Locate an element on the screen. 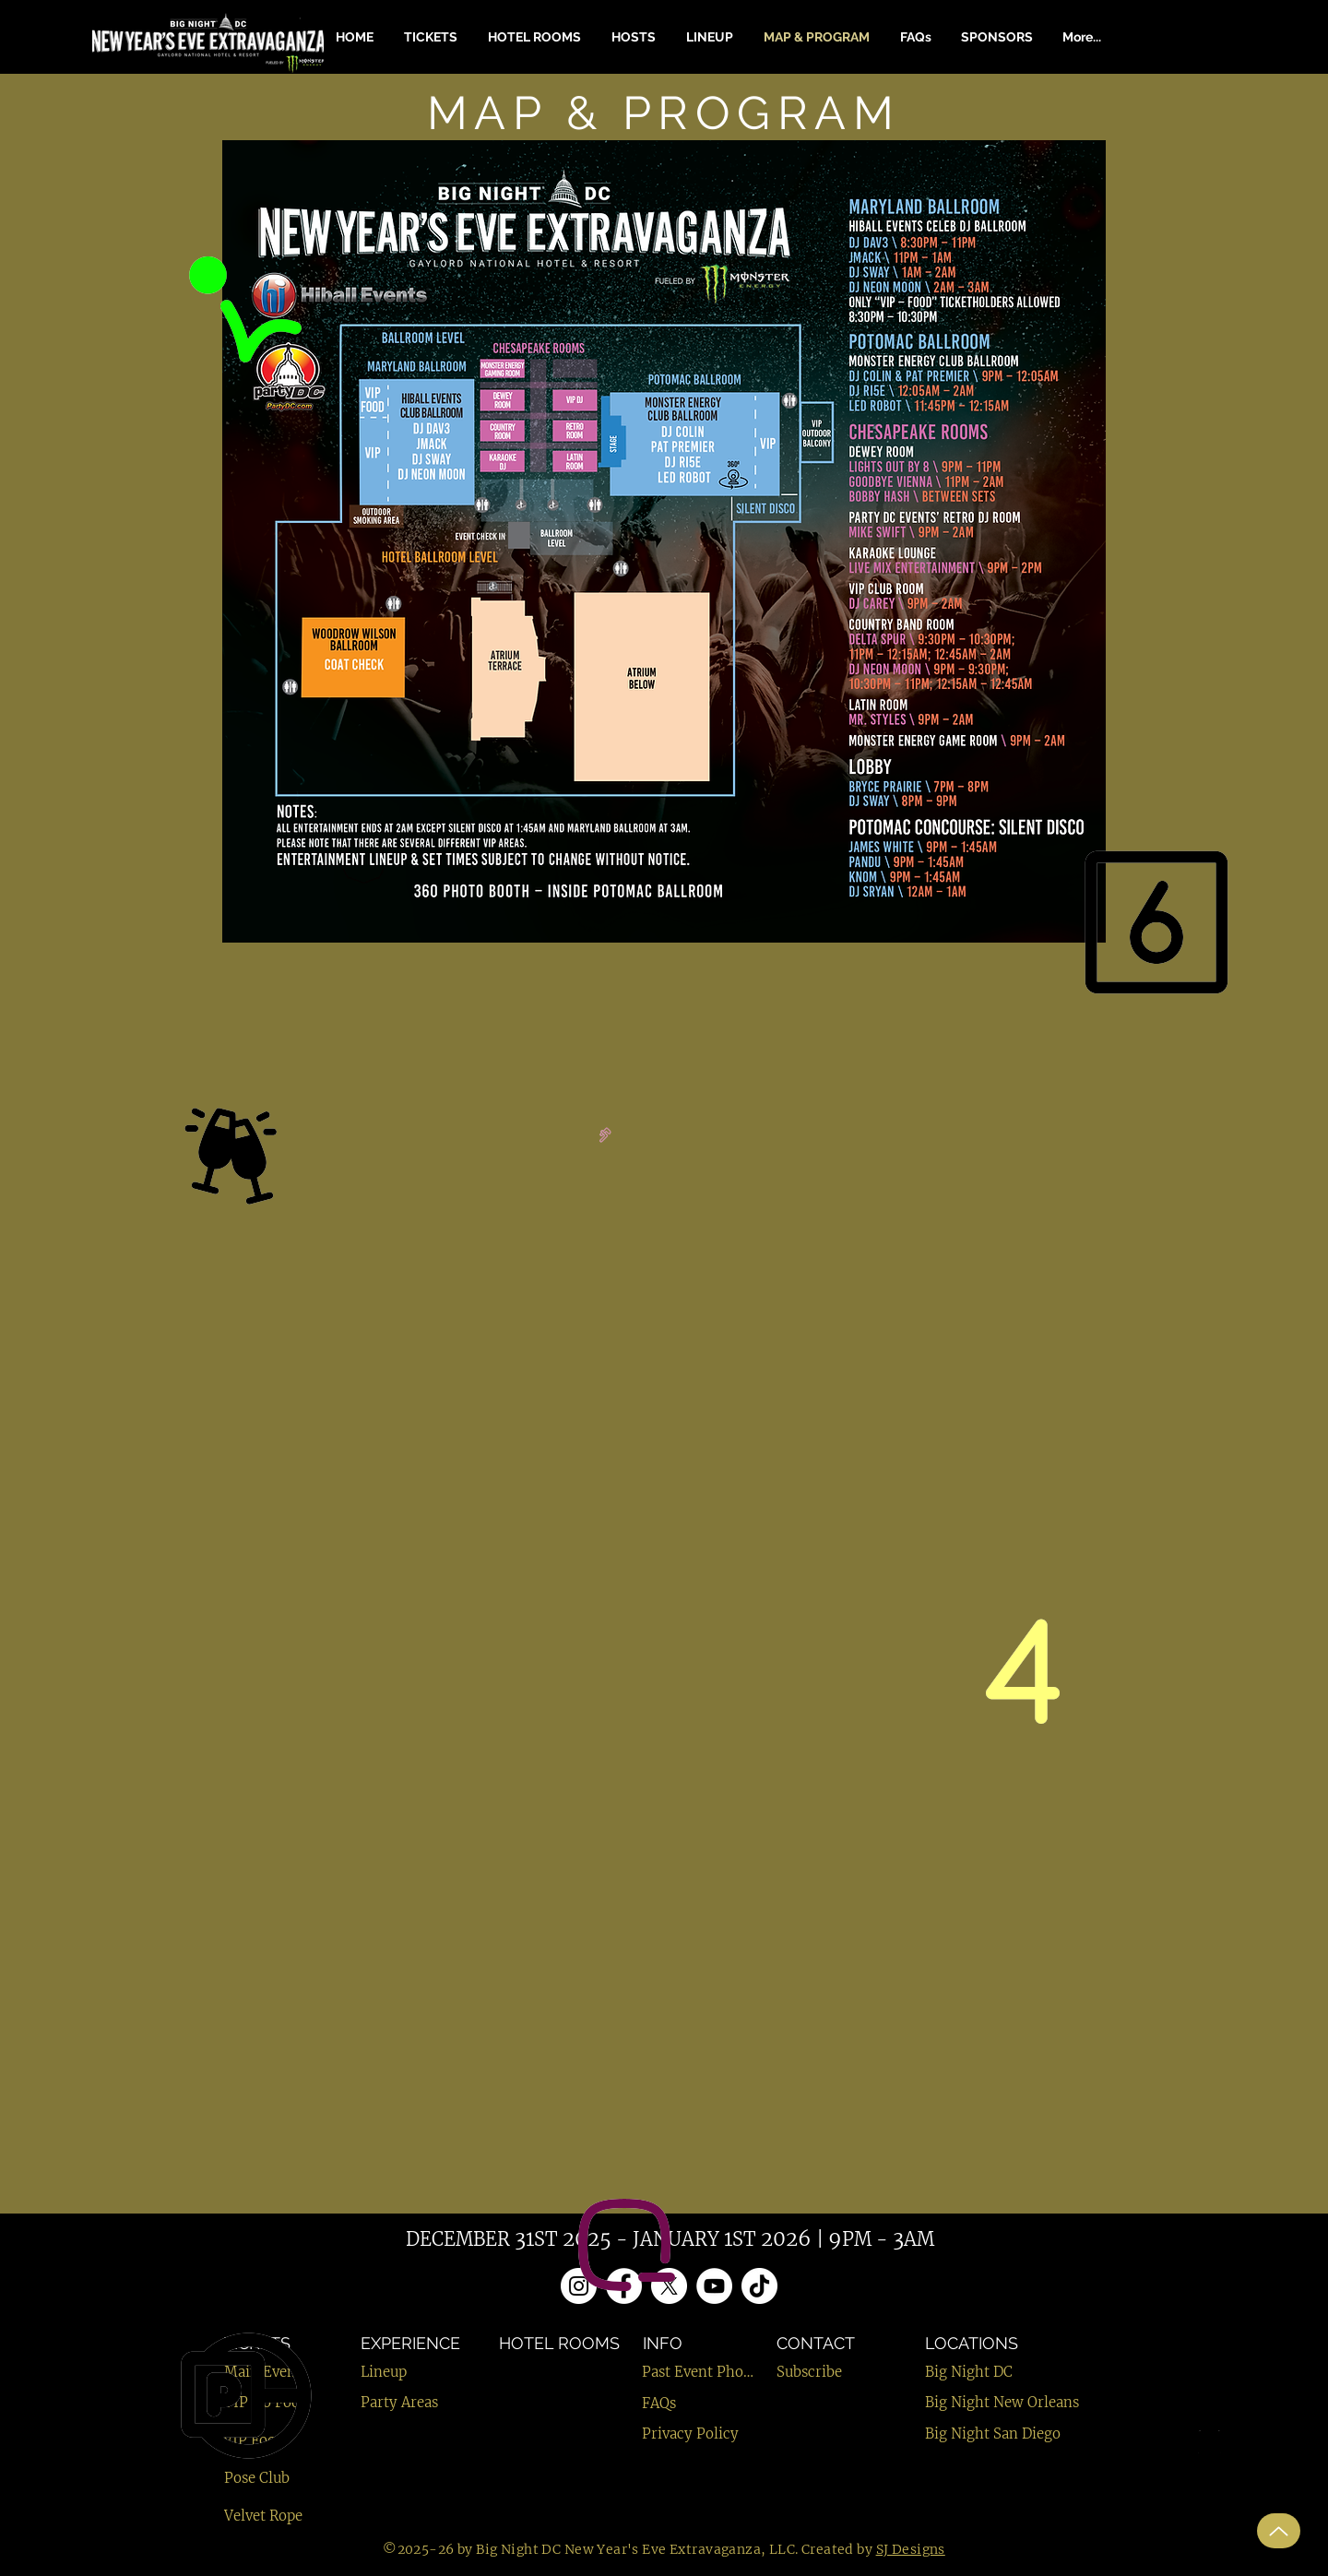  select the number six is located at coordinates (1156, 922).